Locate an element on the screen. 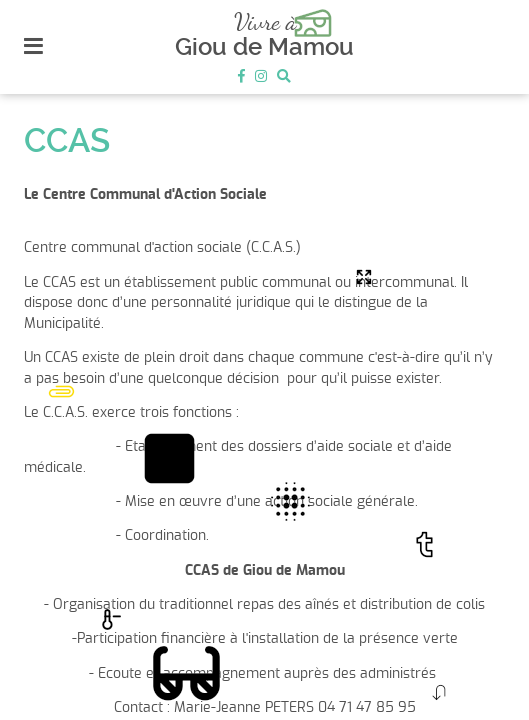 This screenshot has width=529, height=720. attach a file to your message is located at coordinates (61, 391).